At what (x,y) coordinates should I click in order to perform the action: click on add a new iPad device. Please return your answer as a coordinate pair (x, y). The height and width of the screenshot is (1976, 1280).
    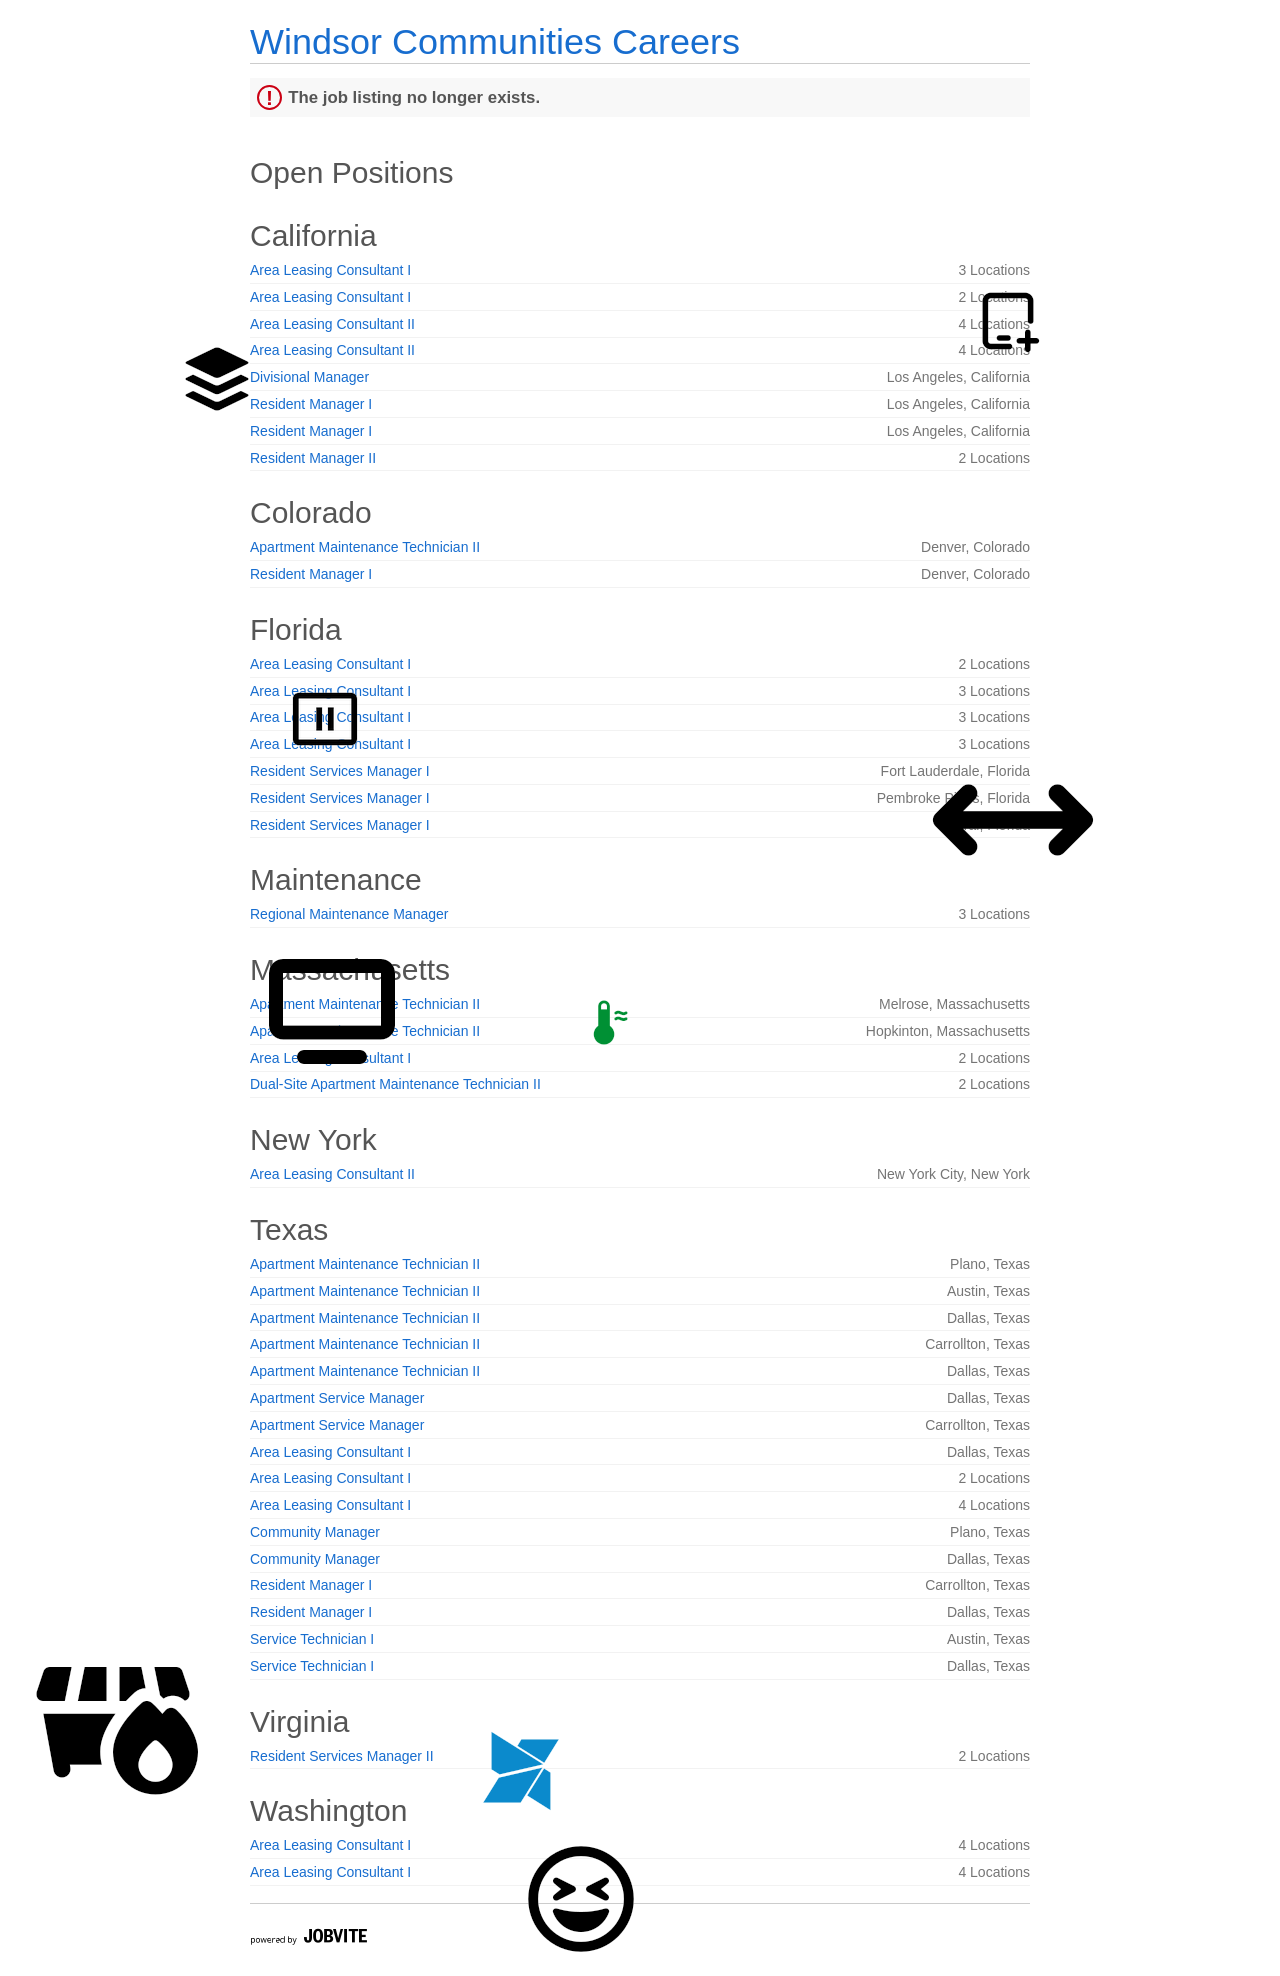
    Looking at the image, I should click on (1008, 321).